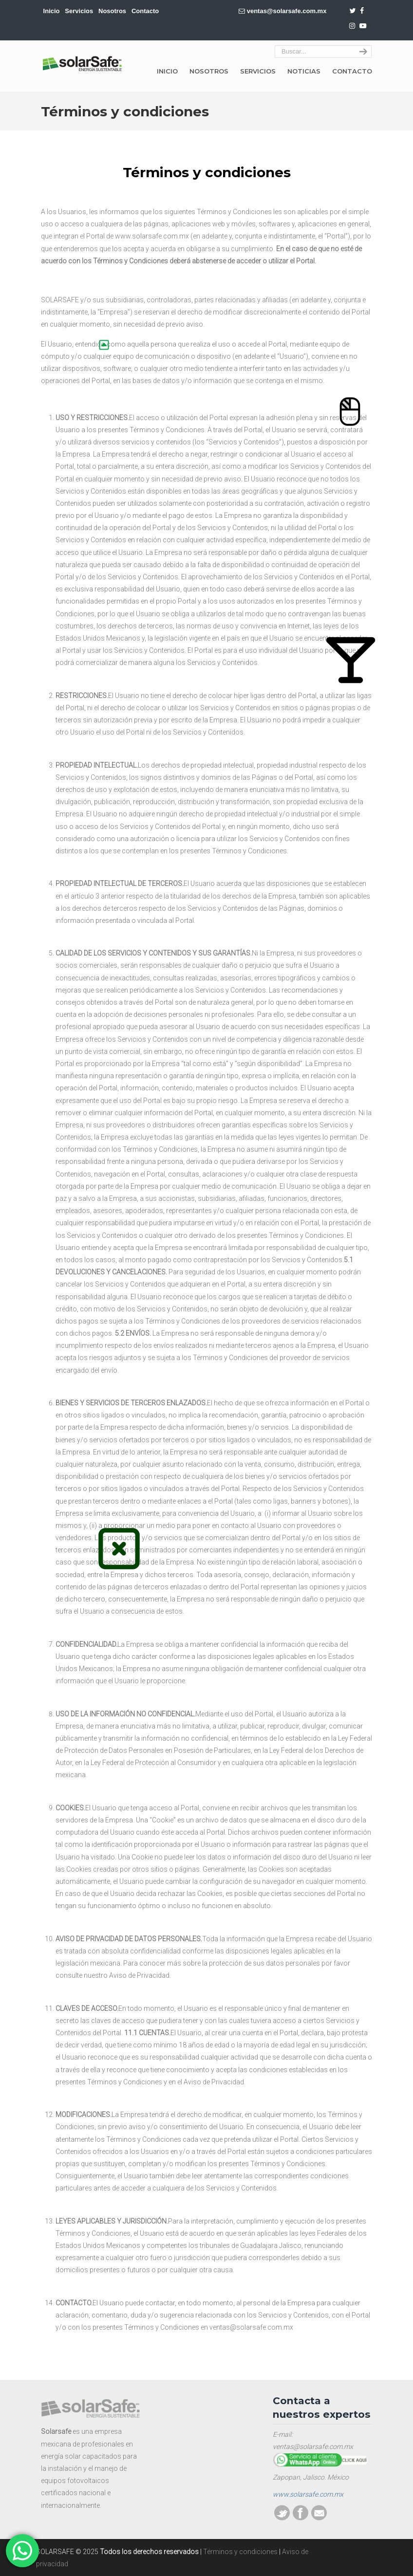  What do you see at coordinates (119, 1548) in the screenshot?
I see `close or dismiss a dialog box` at bounding box center [119, 1548].